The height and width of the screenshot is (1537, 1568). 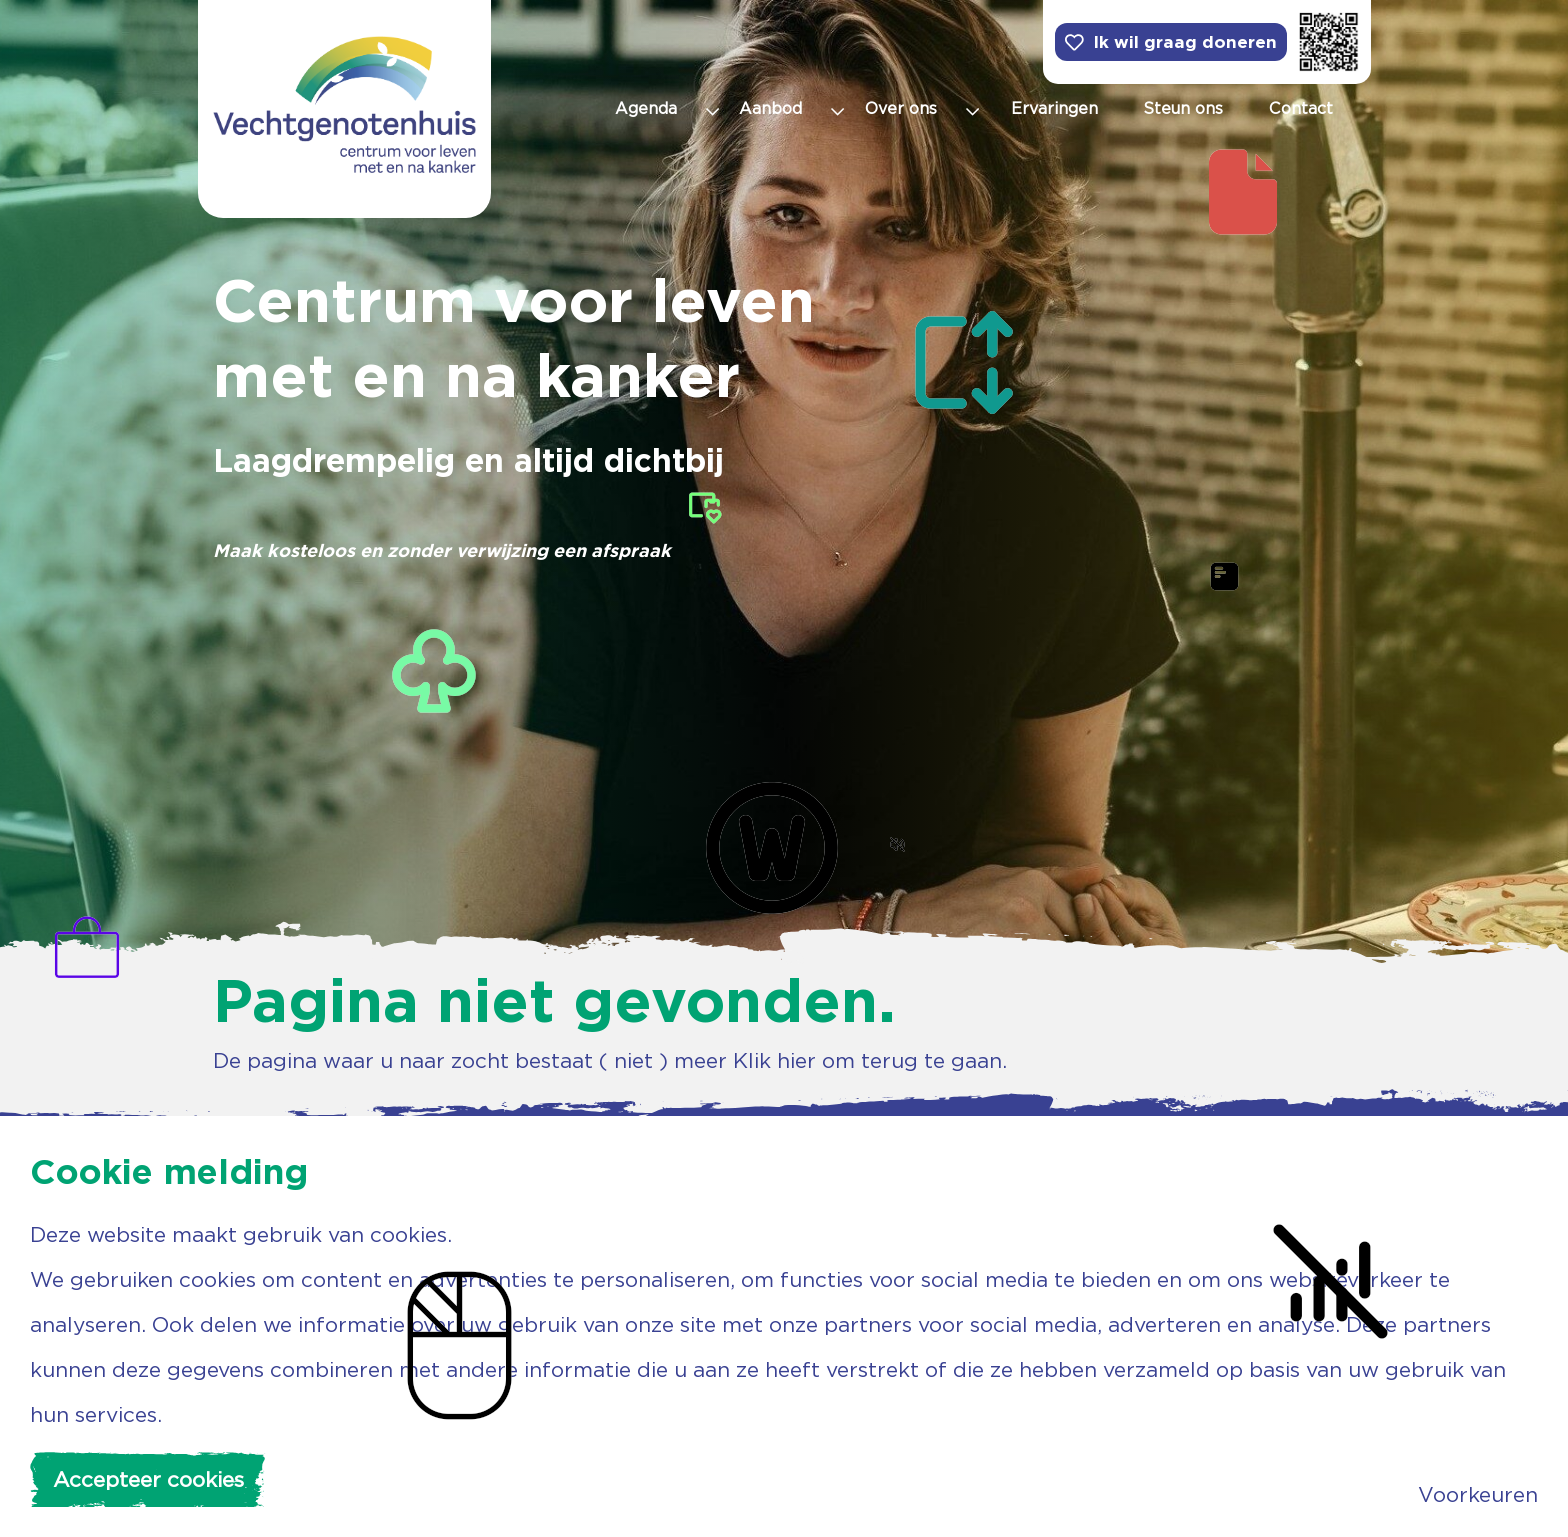 What do you see at coordinates (772, 848) in the screenshot?
I see `laundry care symbol indicating wash dry setting` at bounding box center [772, 848].